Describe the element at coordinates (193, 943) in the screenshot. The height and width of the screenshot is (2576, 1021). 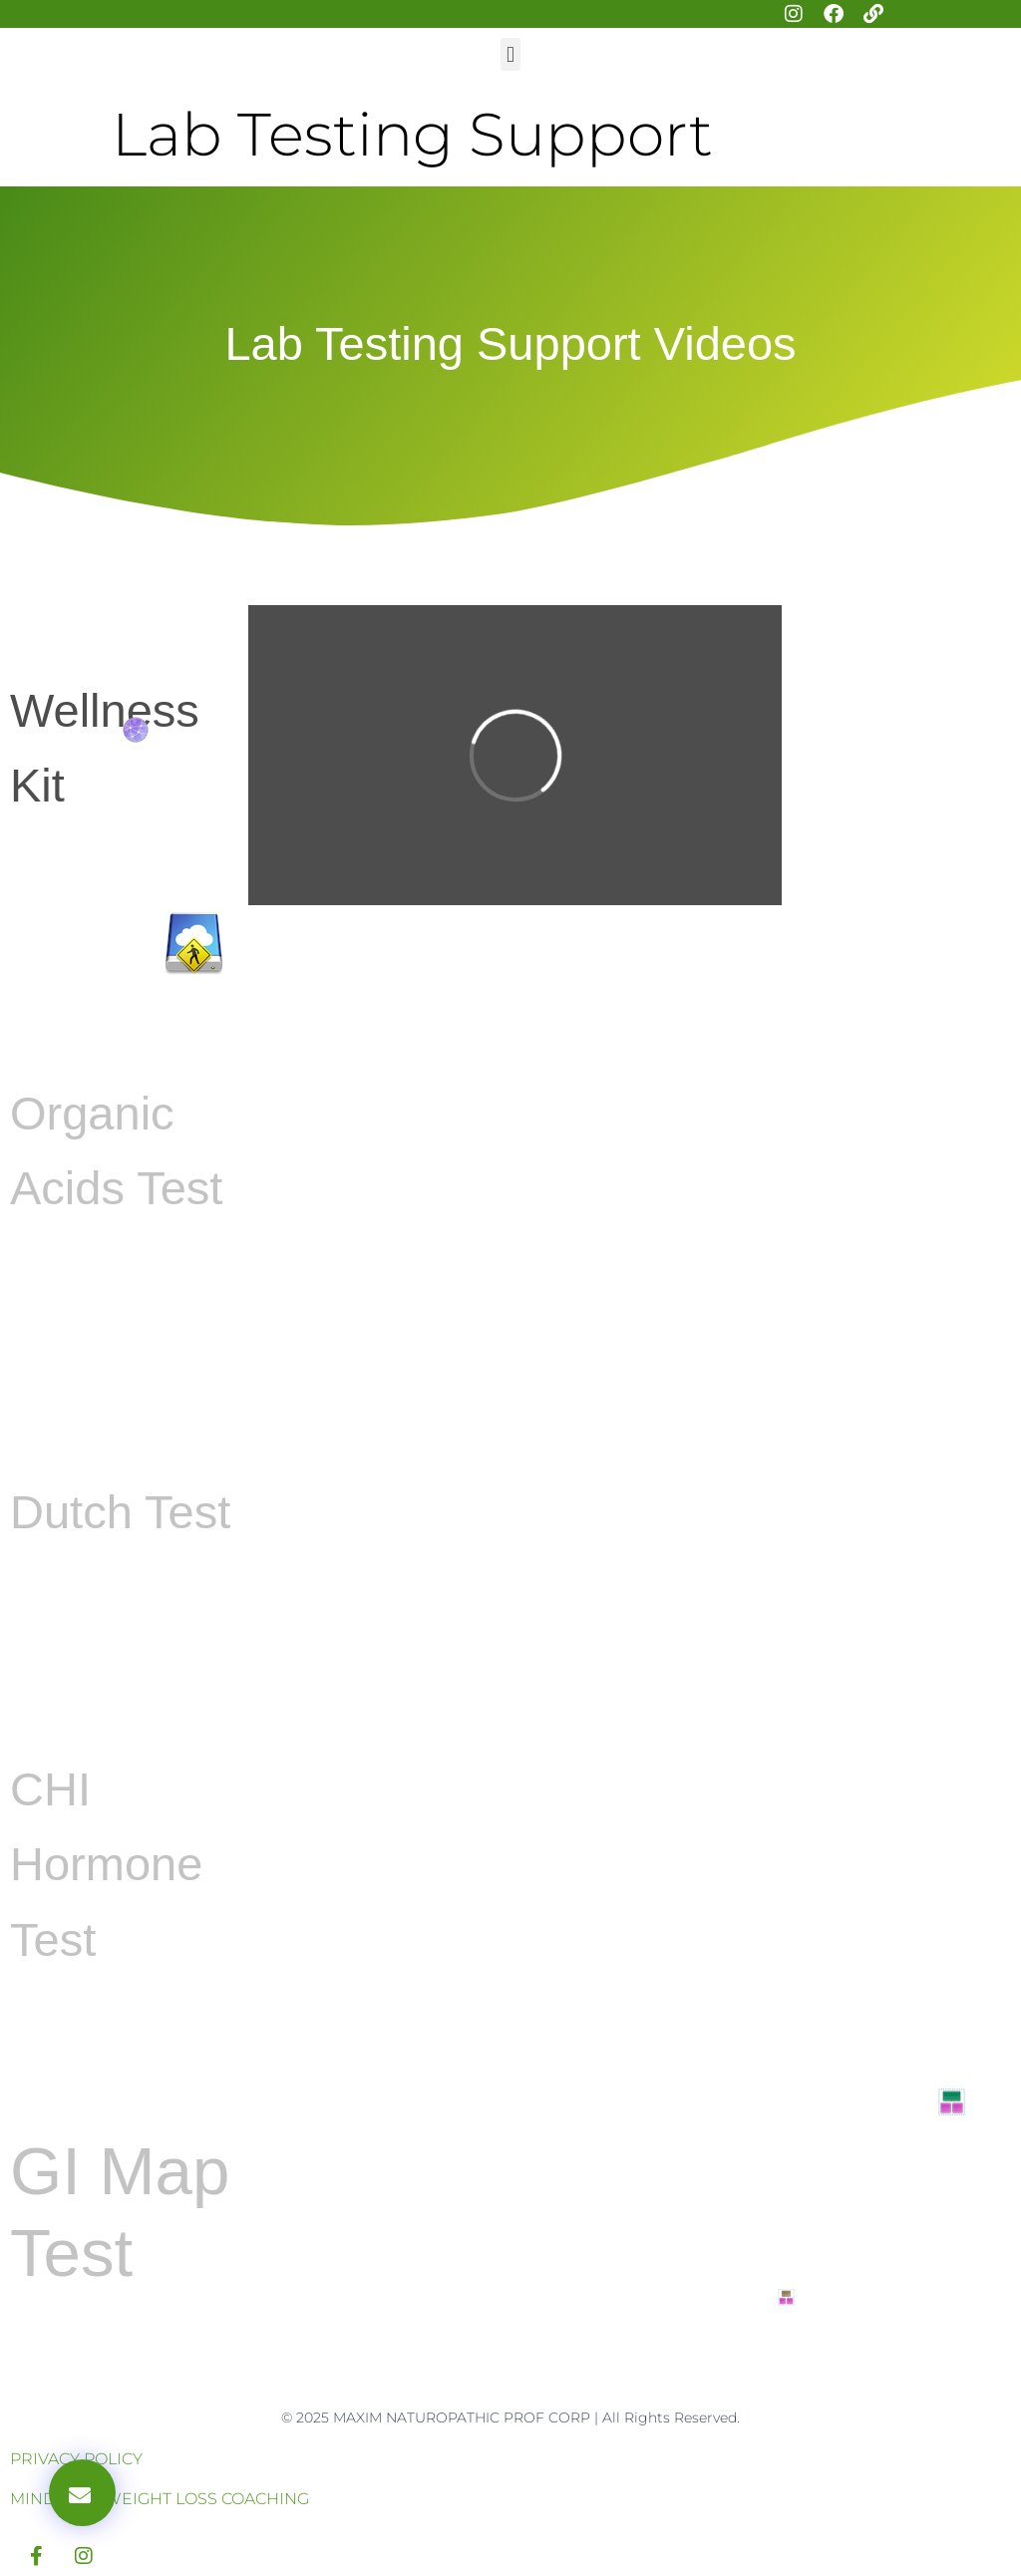
I see `access iDisk cloud storage for user files` at that location.